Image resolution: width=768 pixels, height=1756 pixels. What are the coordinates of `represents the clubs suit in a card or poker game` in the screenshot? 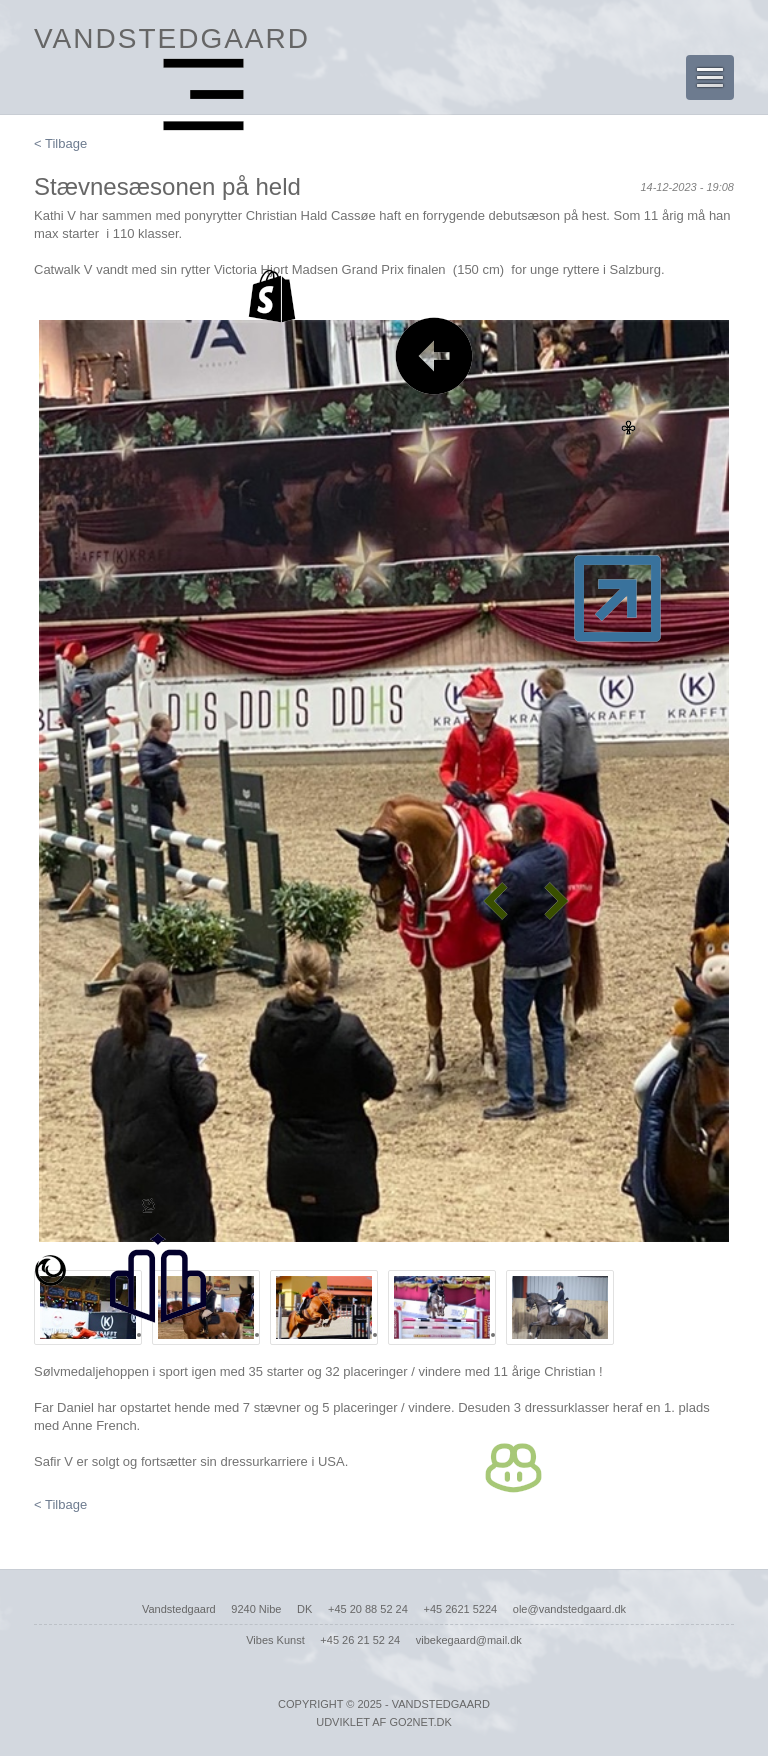 It's located at (628, 427).